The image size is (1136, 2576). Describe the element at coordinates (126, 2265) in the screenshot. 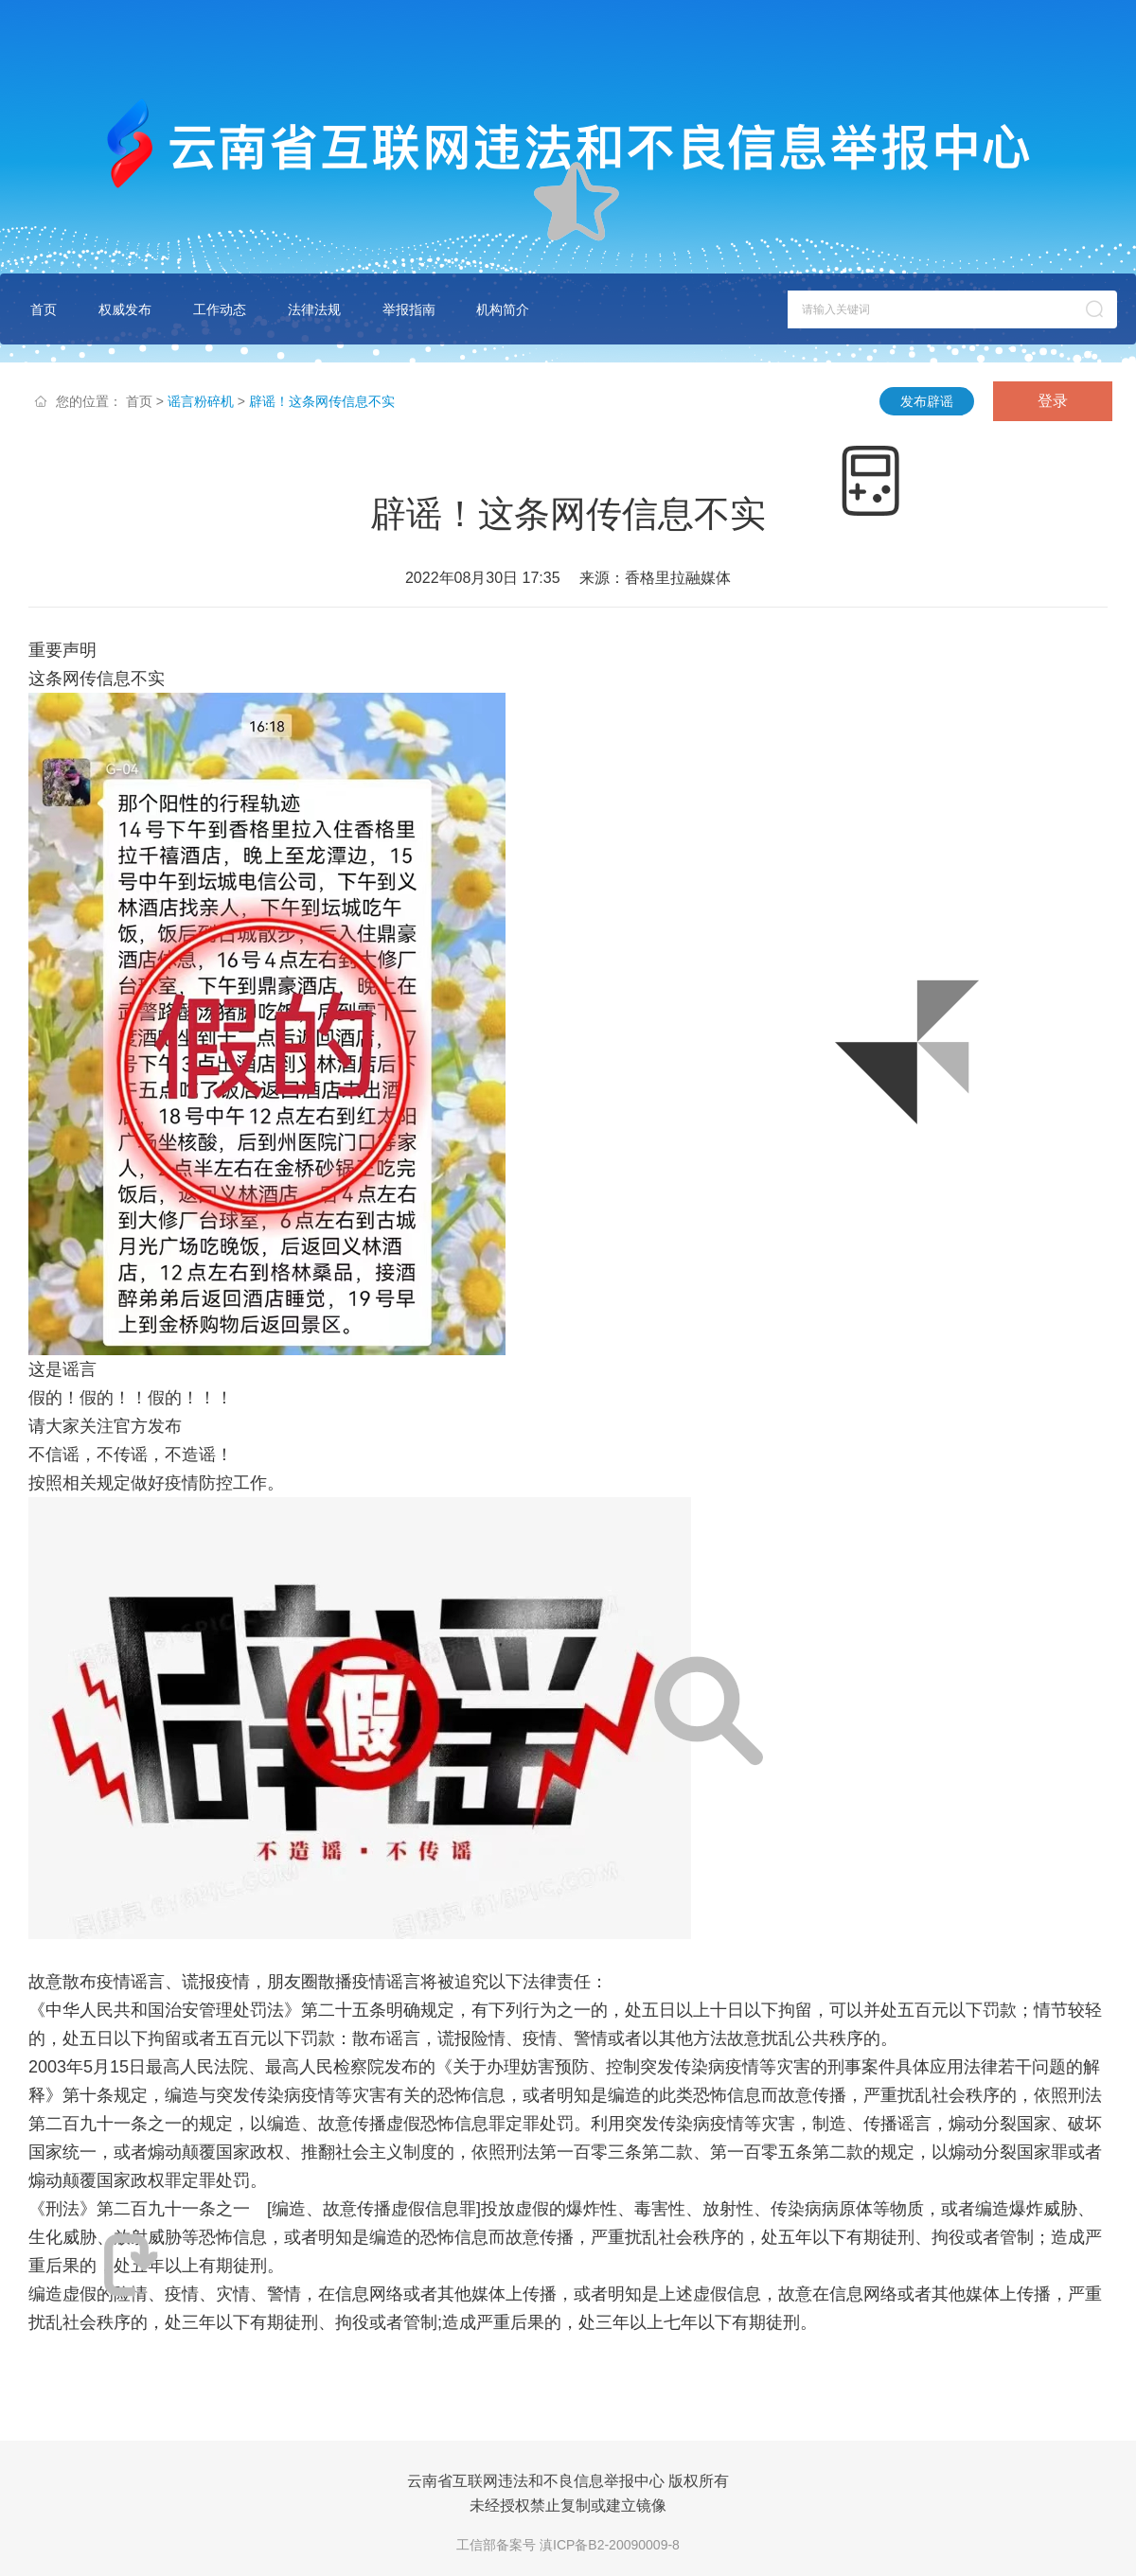

I see `toggle text wrapping in a document or view` at that location.